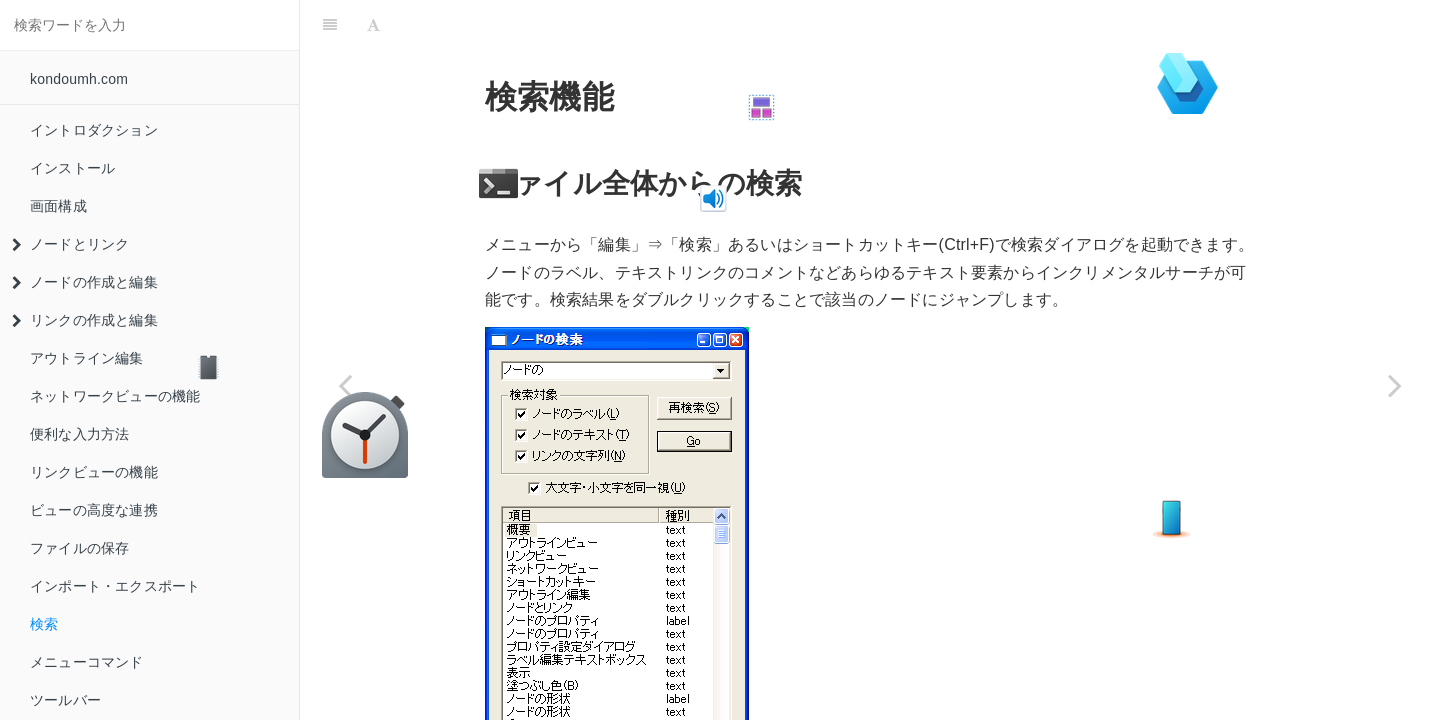  What do you see at coordinates (734, 178) in the screenshot?
I see `indicates sound or audio is enabled` at bounding box center [734, 178].